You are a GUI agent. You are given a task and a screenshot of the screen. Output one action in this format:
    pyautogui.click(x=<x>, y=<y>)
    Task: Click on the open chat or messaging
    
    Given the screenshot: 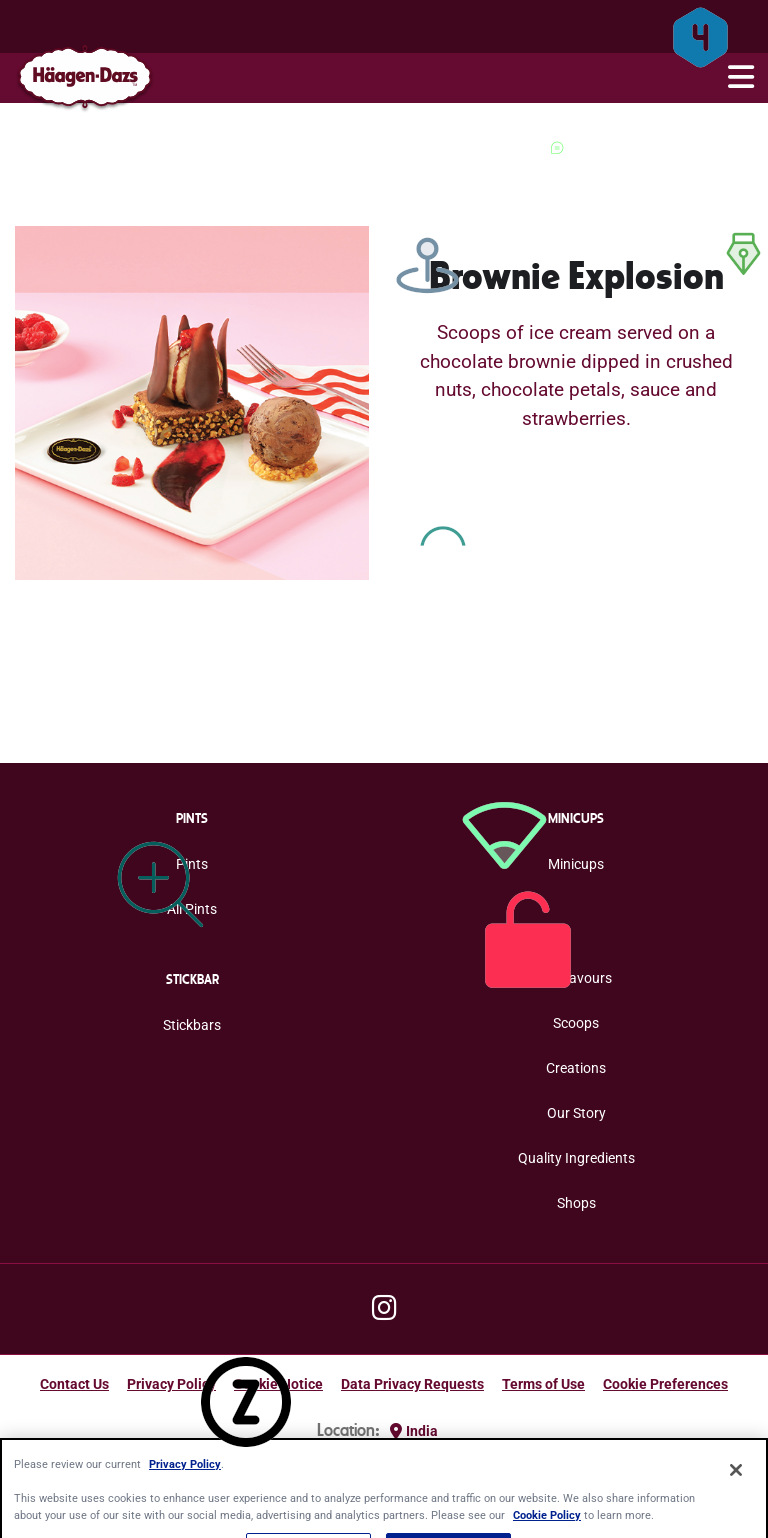 What is the action you would take?
    pyautogui.click(x=557, y=148)
    